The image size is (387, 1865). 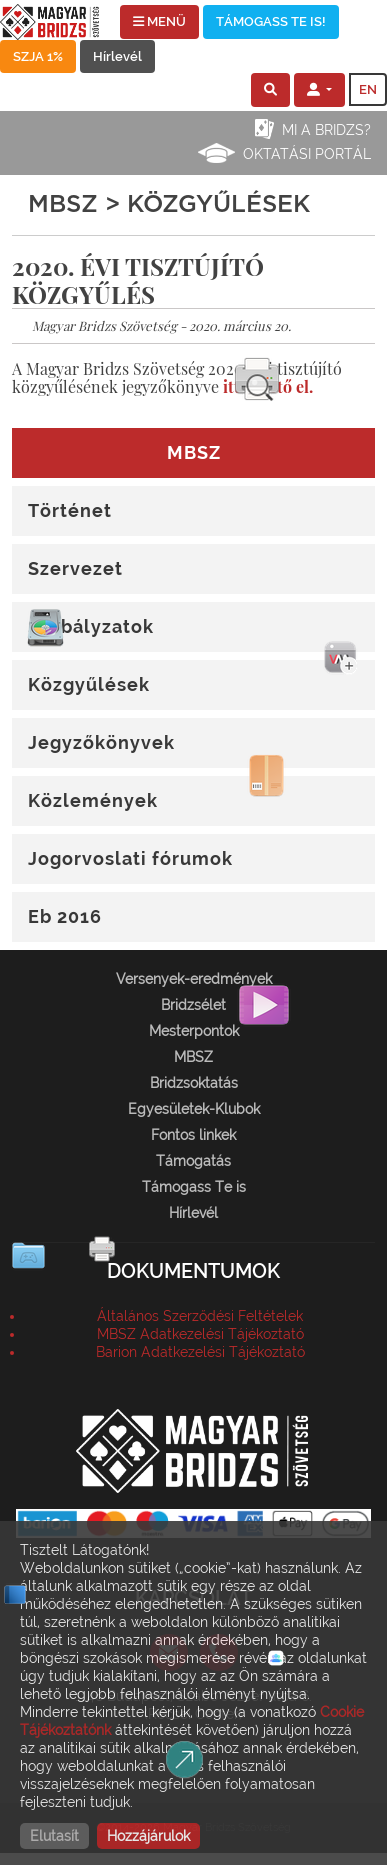 What do you see at coordinates (264, 1005) in the screenshot?
I see `open totem video player` at bounding box center [264, 1005].